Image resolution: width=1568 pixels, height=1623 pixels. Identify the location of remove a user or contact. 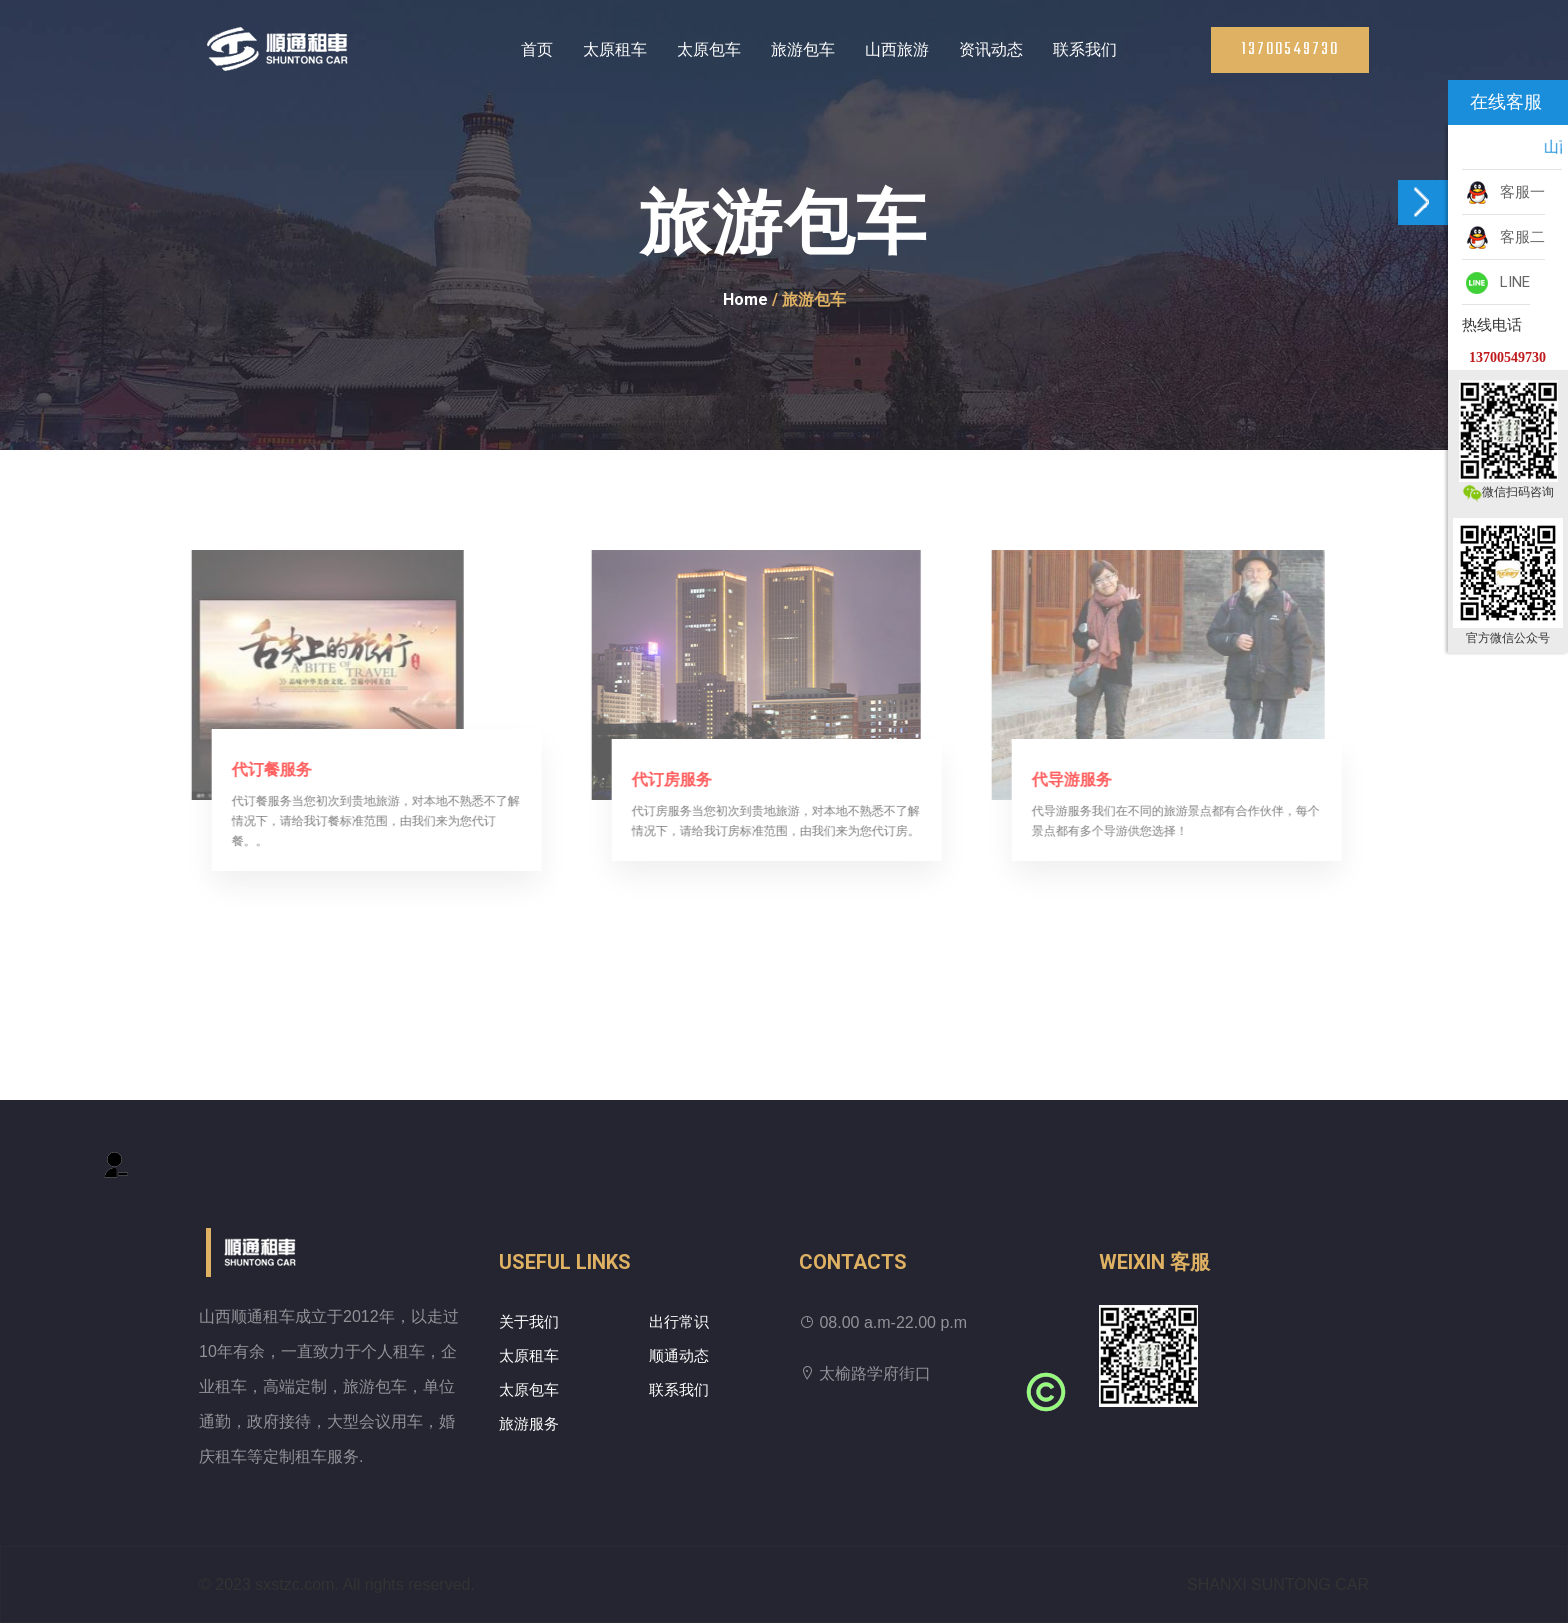
(114, 1165).